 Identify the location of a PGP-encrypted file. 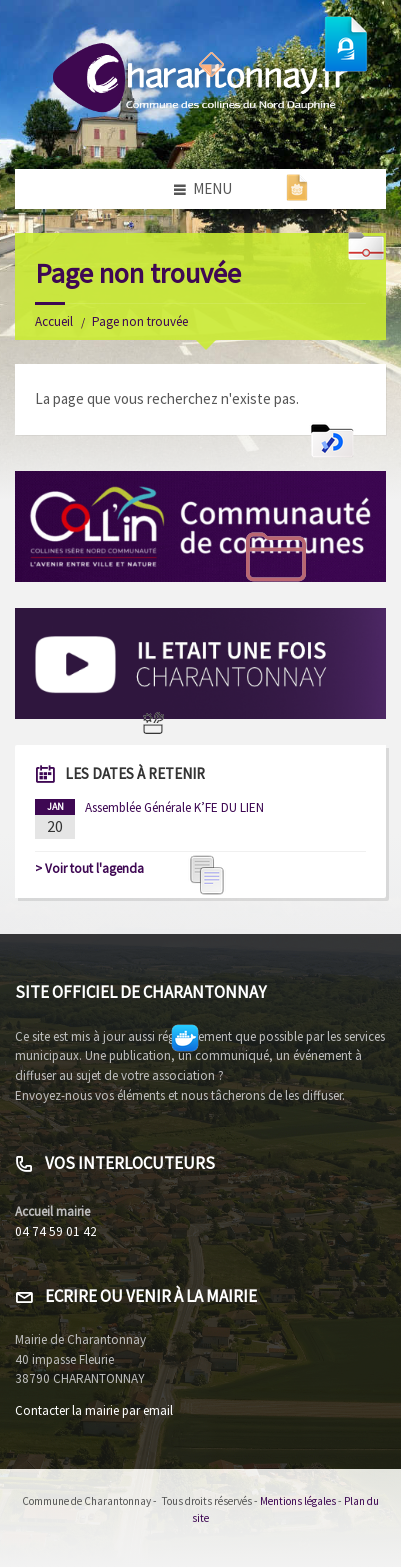
(346, 44).